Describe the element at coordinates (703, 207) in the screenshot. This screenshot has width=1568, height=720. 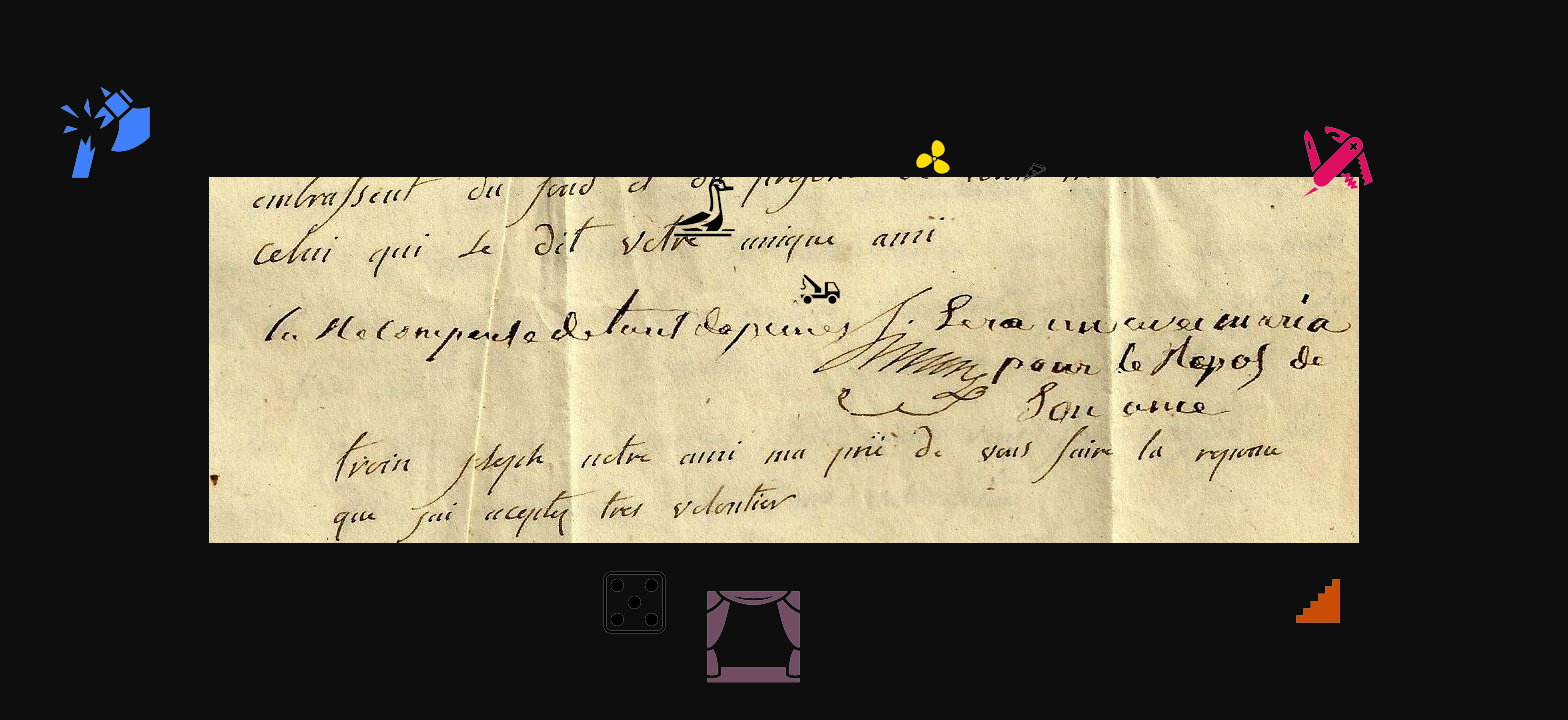
I see `canadian goose character or wildlife element` at that location.